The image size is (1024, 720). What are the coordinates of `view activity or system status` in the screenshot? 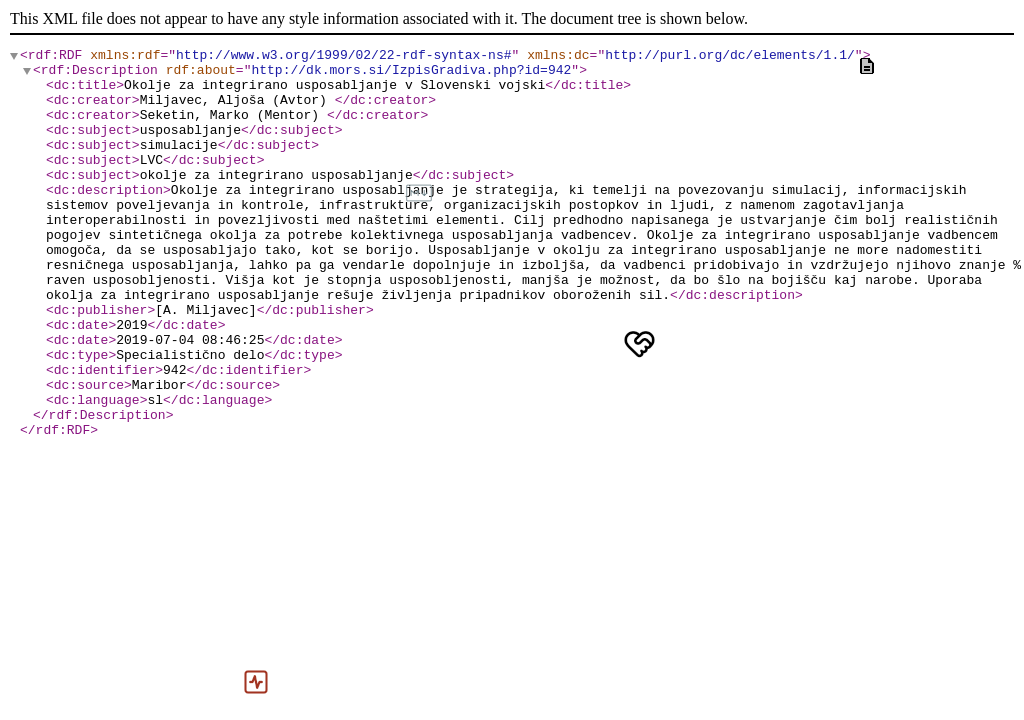 It's located at (256, 682).